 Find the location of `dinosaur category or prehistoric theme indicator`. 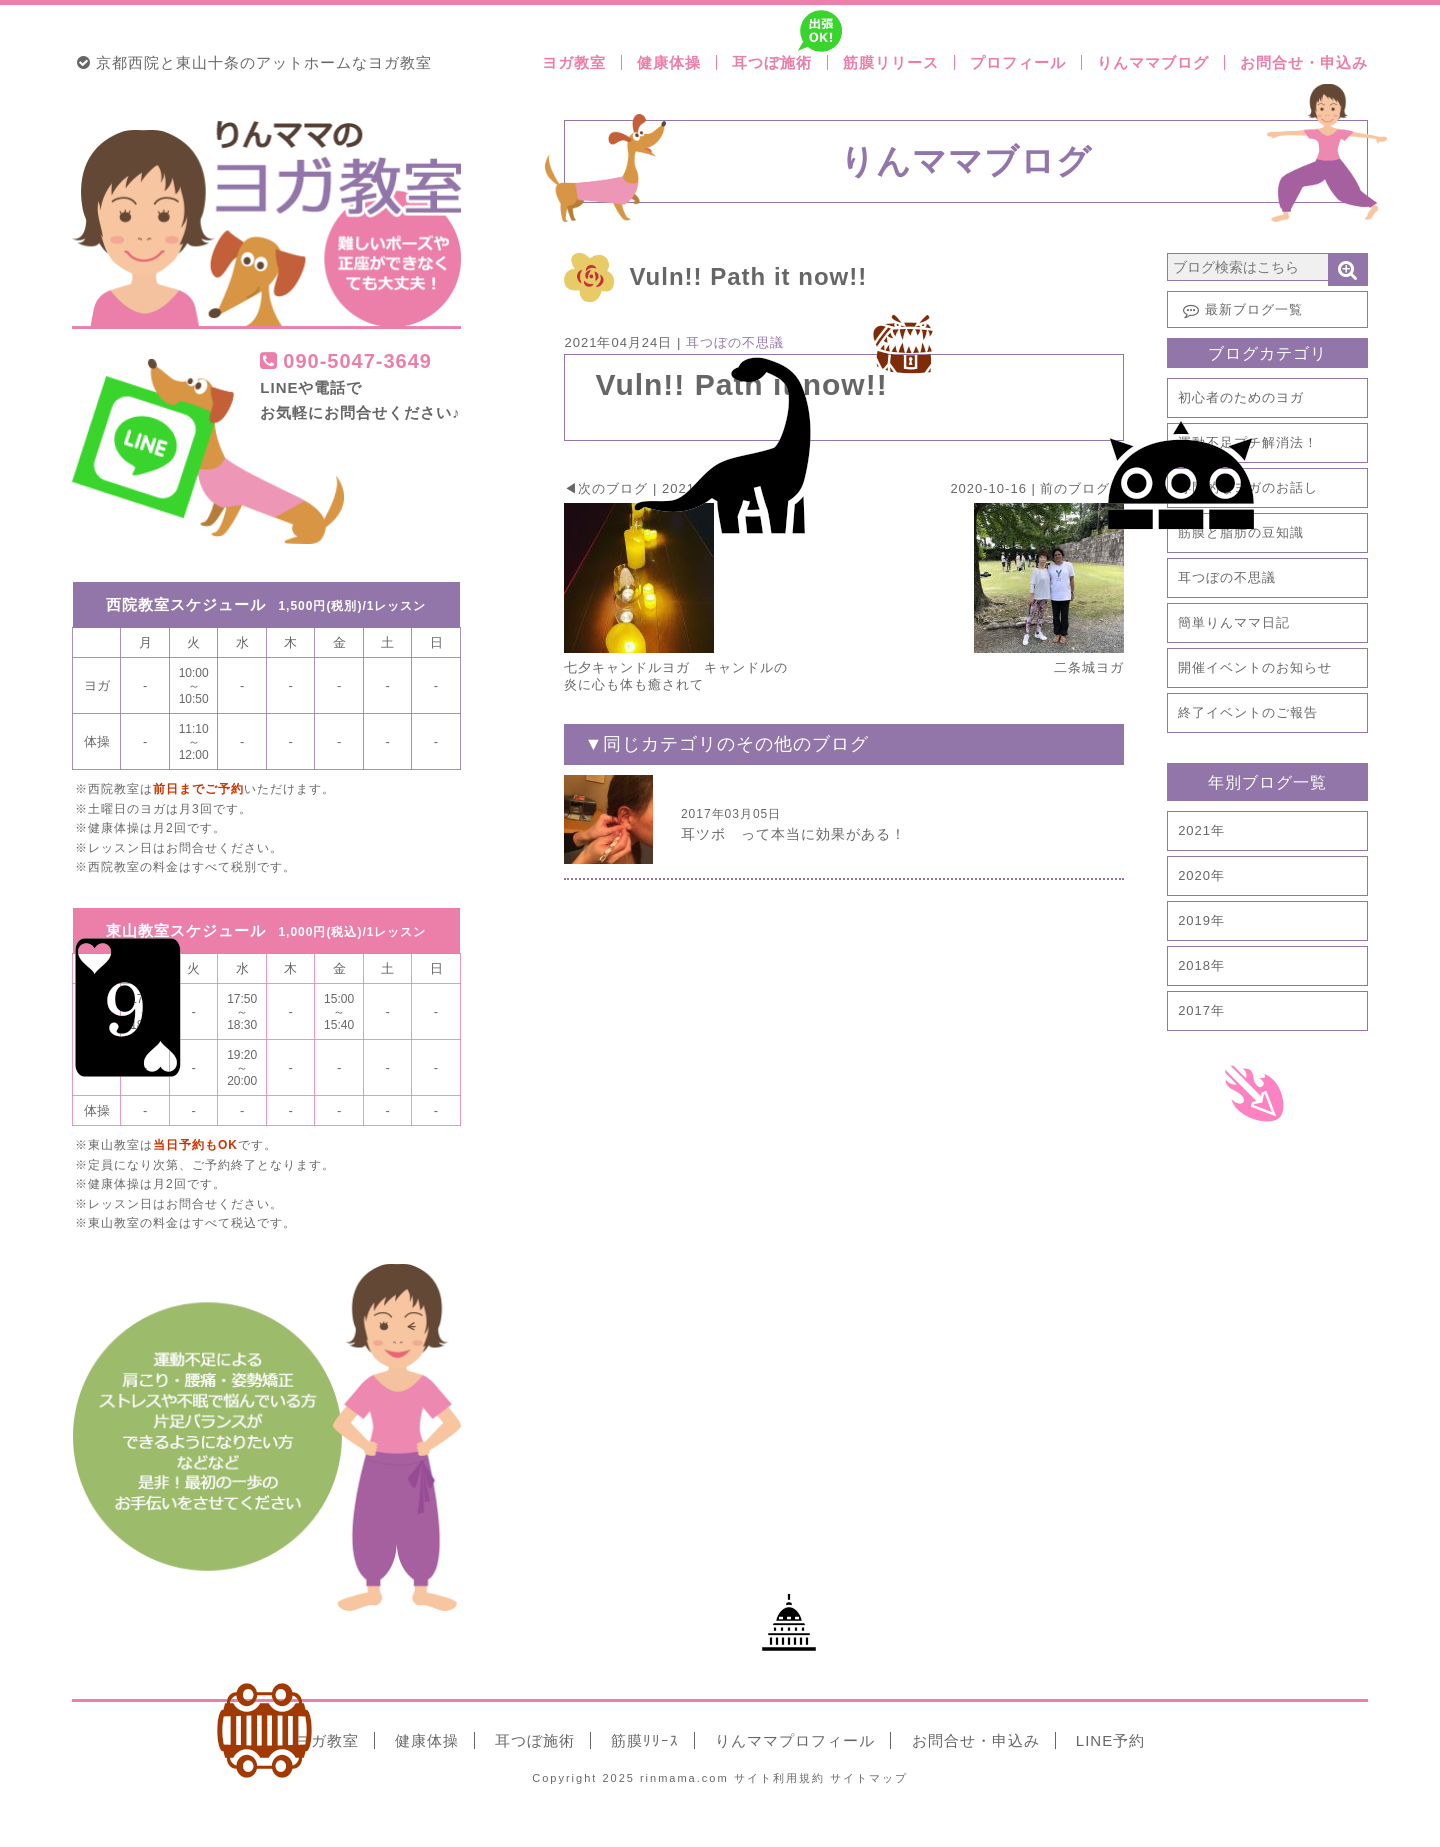

dinosaur category or prehistoric theme indicator is located at coordinates (722, 445).